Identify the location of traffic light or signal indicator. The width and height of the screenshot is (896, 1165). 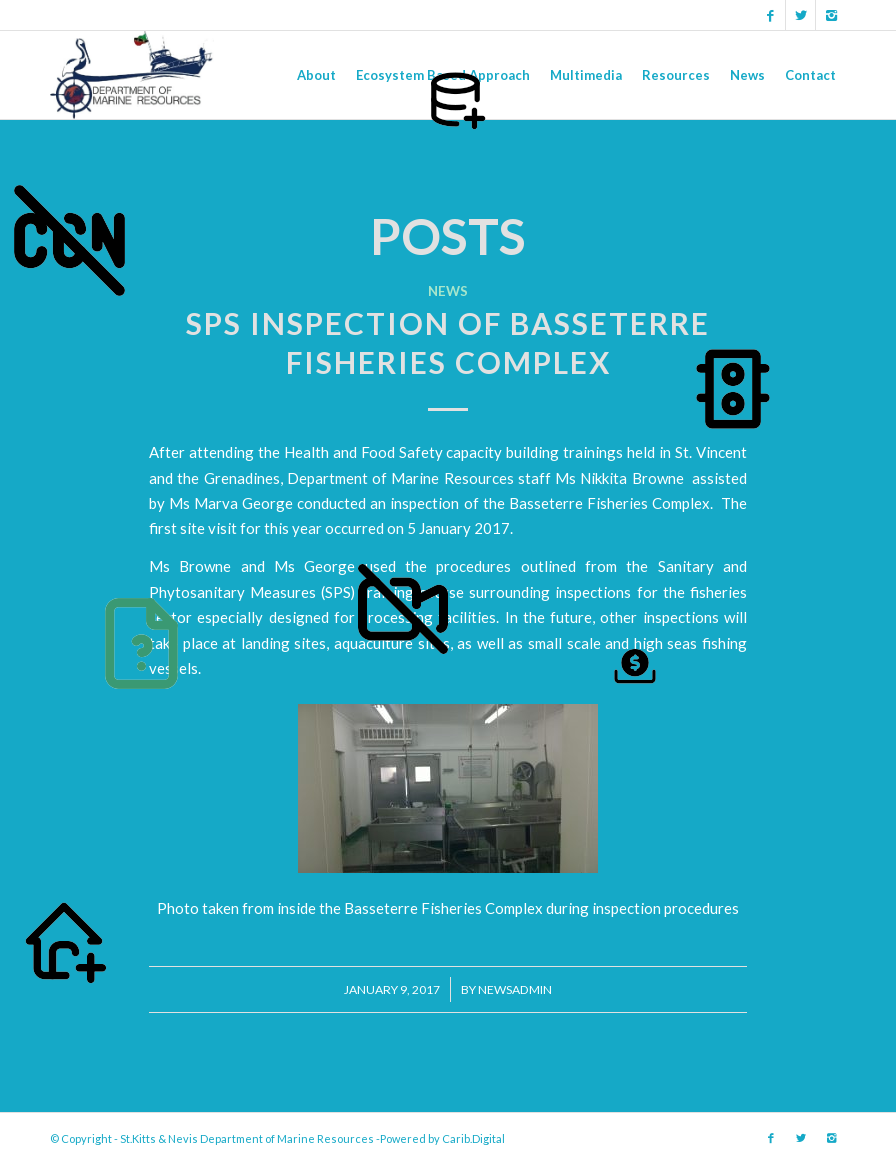
(733, 389).